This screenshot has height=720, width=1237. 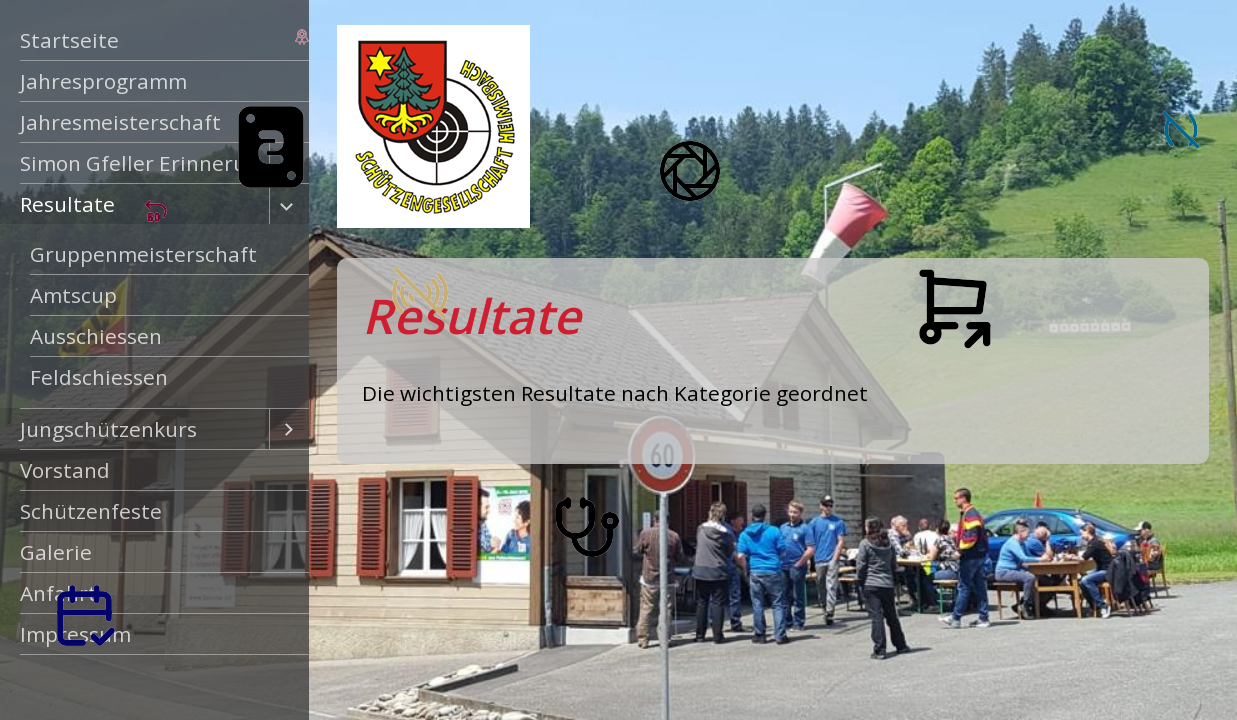 What do you see at coordinates (1181, 130) in the screenshot?
I see `disable grouping or parentheses in formula` at bounding box center [1181, 130].